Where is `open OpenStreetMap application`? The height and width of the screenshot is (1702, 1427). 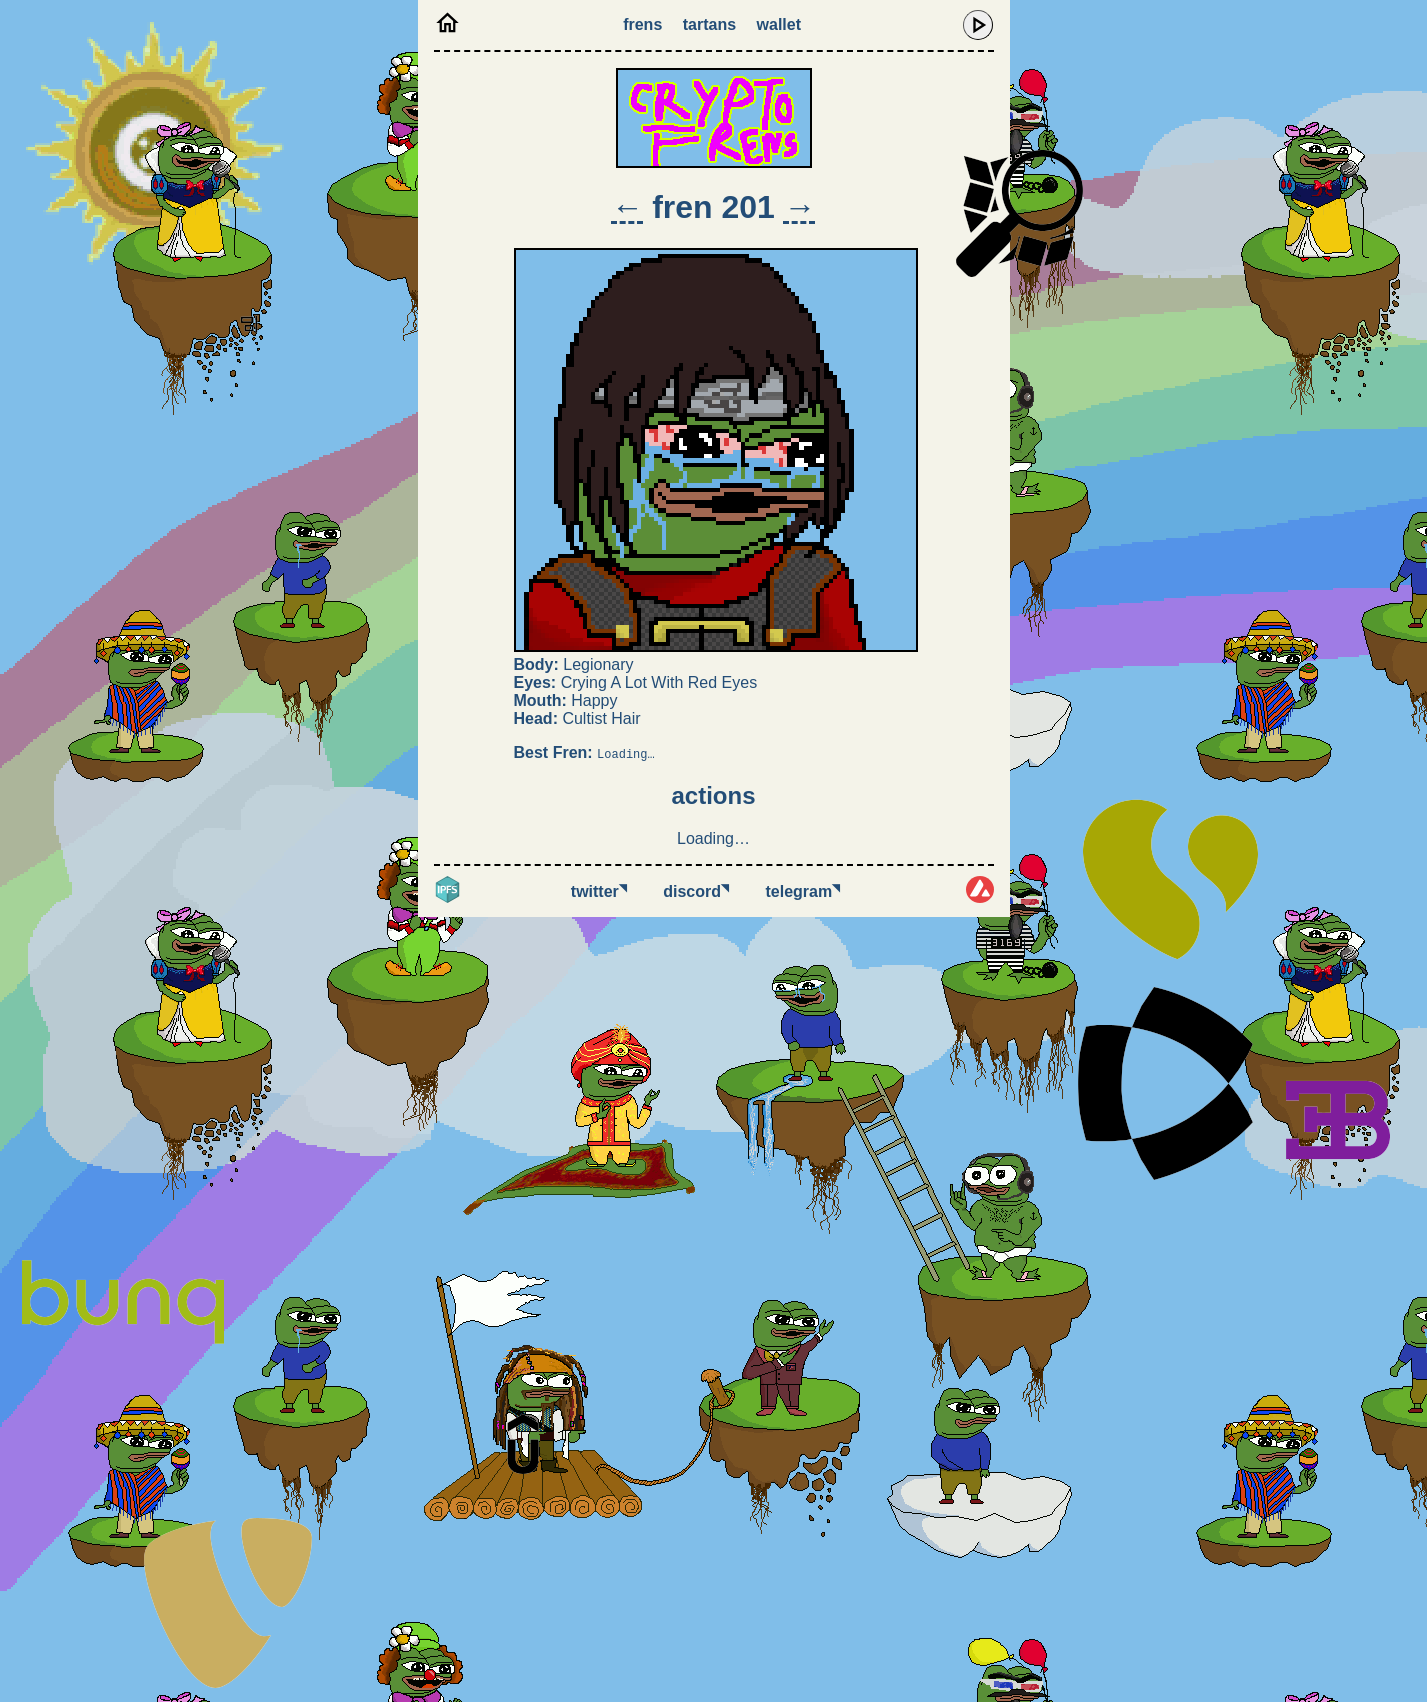
open OpenStreetMap application is located at coordinates (1019, 213).